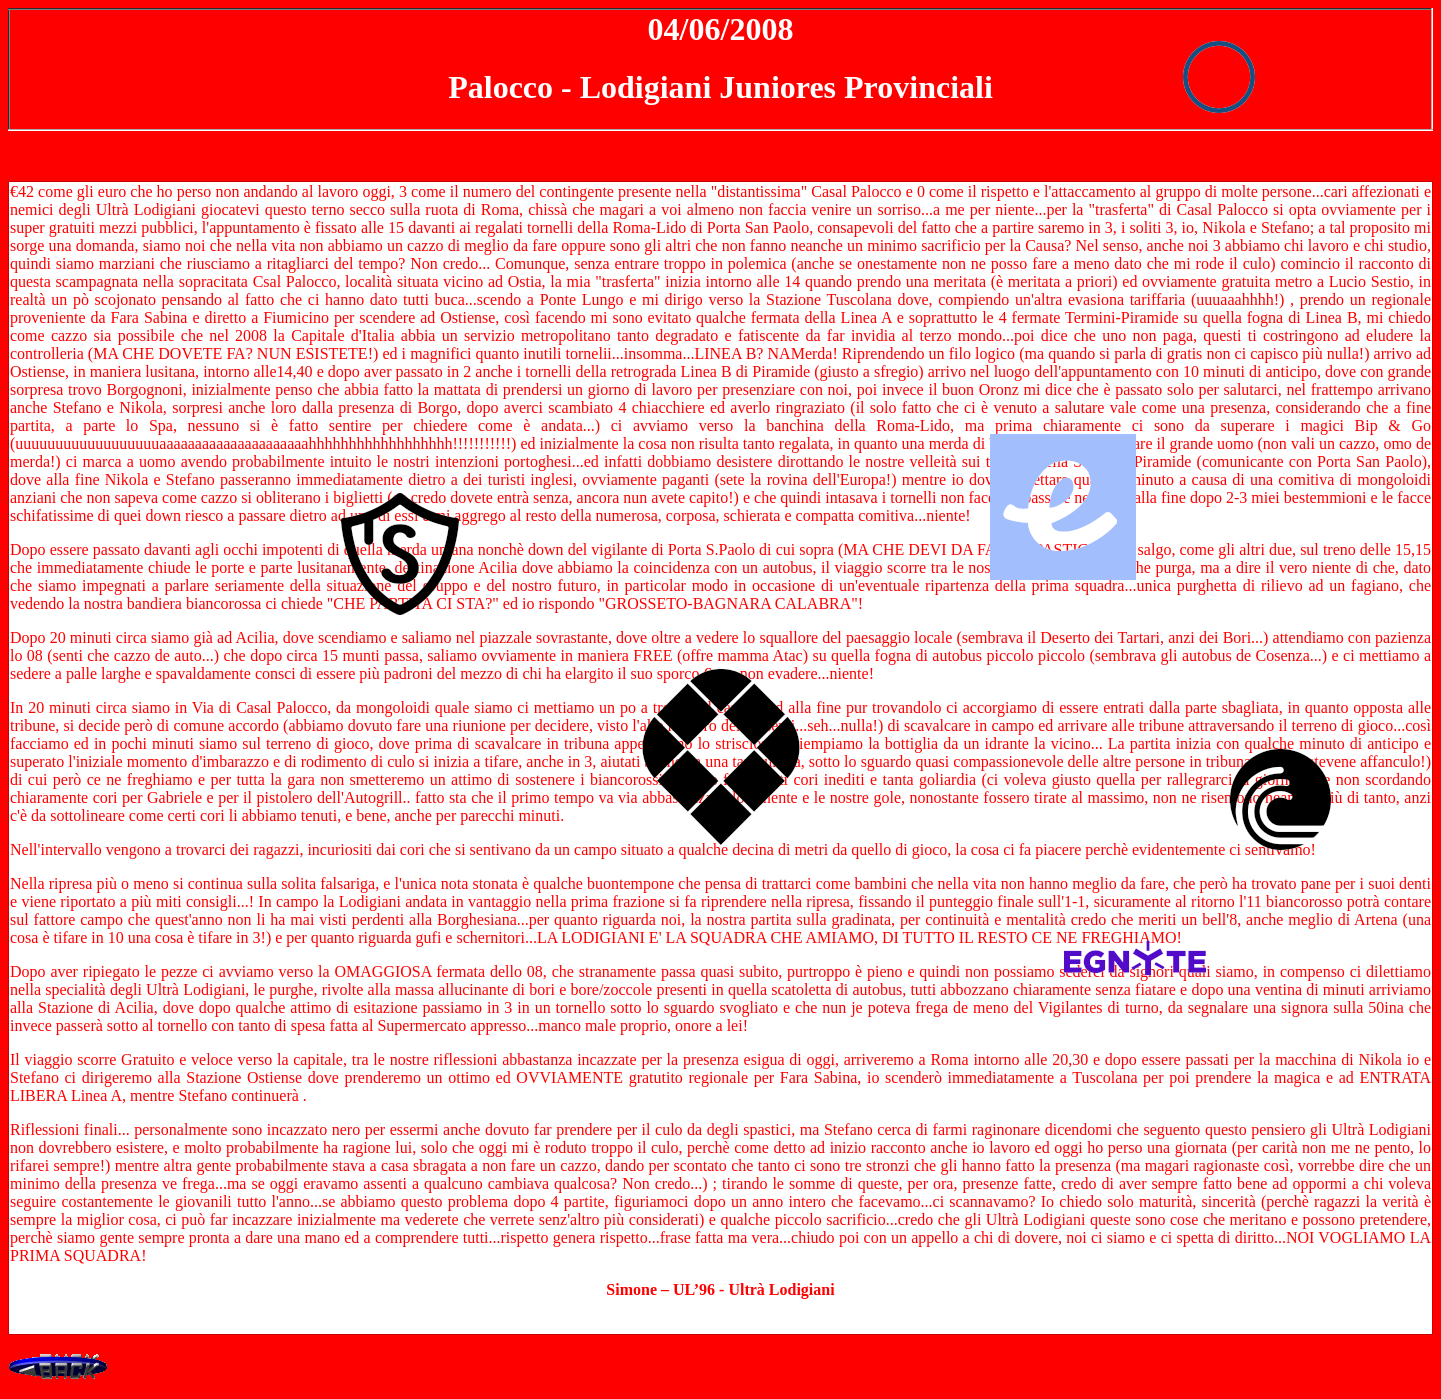  Describe the element at coordinates (1135, 958) in the screenshot. I see `open egnyte cloud storage app` at that location.